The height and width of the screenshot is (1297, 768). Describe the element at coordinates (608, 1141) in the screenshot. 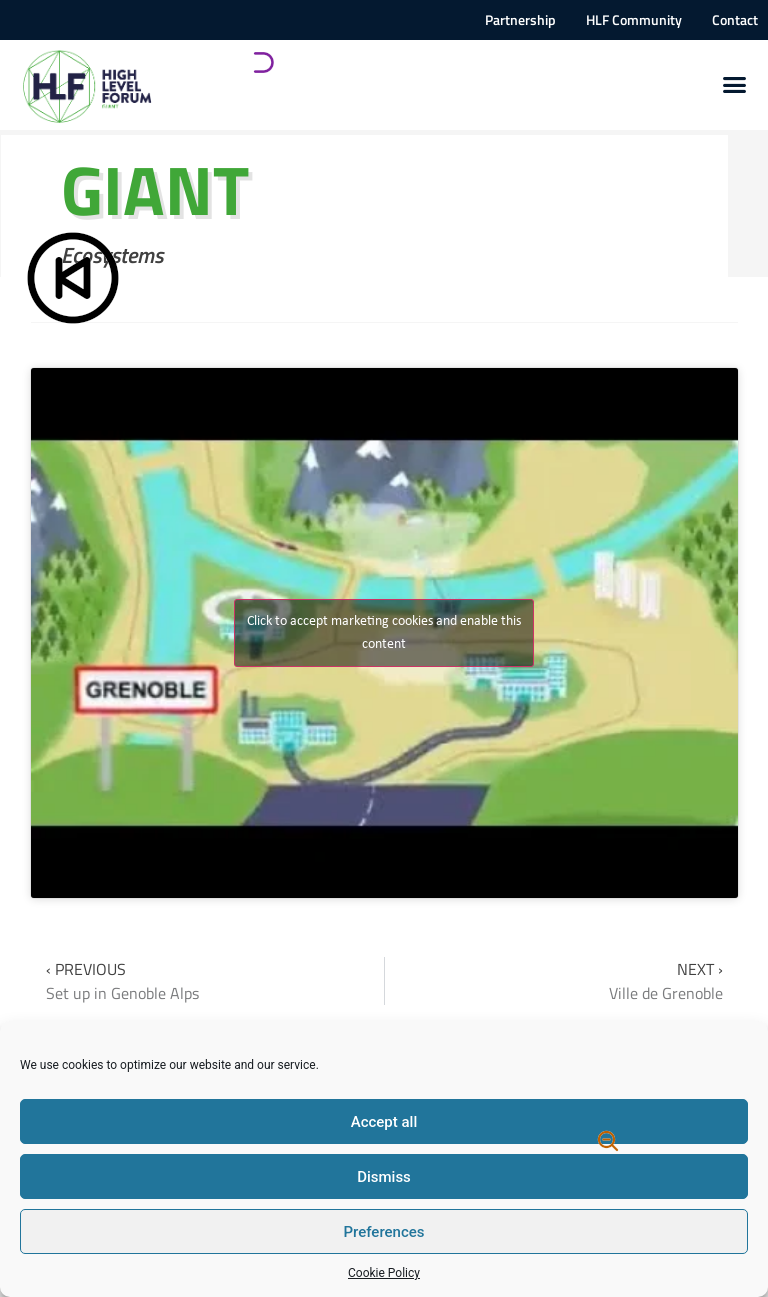

I see `zoom out` at that location.